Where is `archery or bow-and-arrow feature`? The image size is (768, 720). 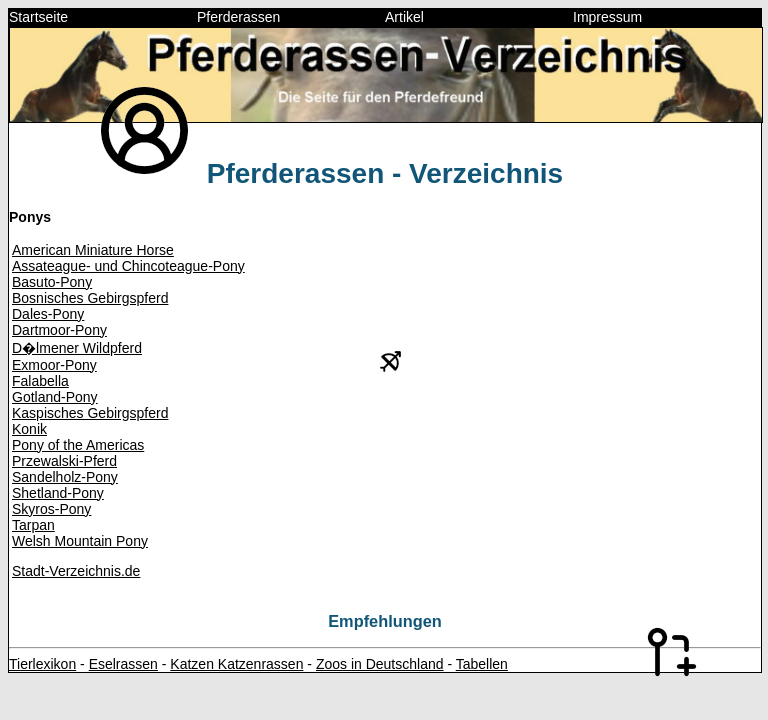
archery or bow-and-arrow feature is located at coordinates (390, 361).